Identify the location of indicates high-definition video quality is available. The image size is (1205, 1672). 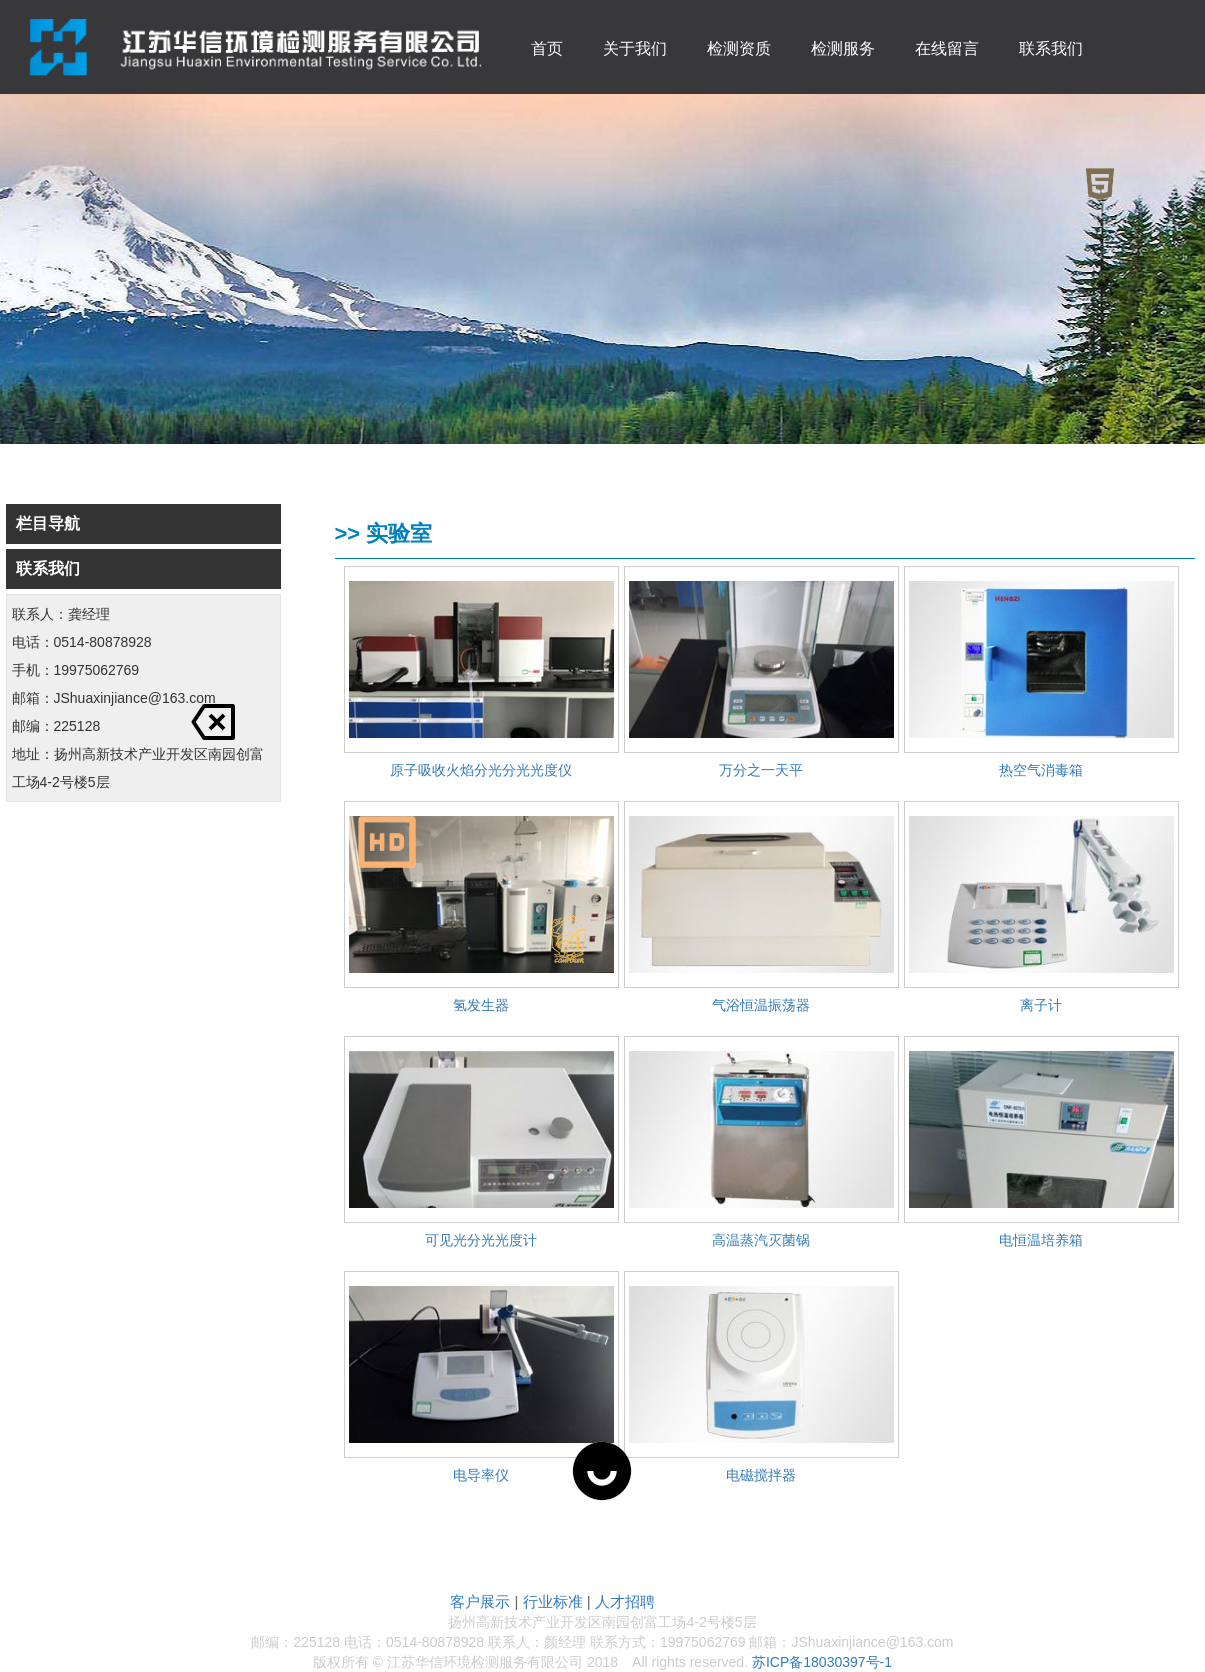
(387, 842).